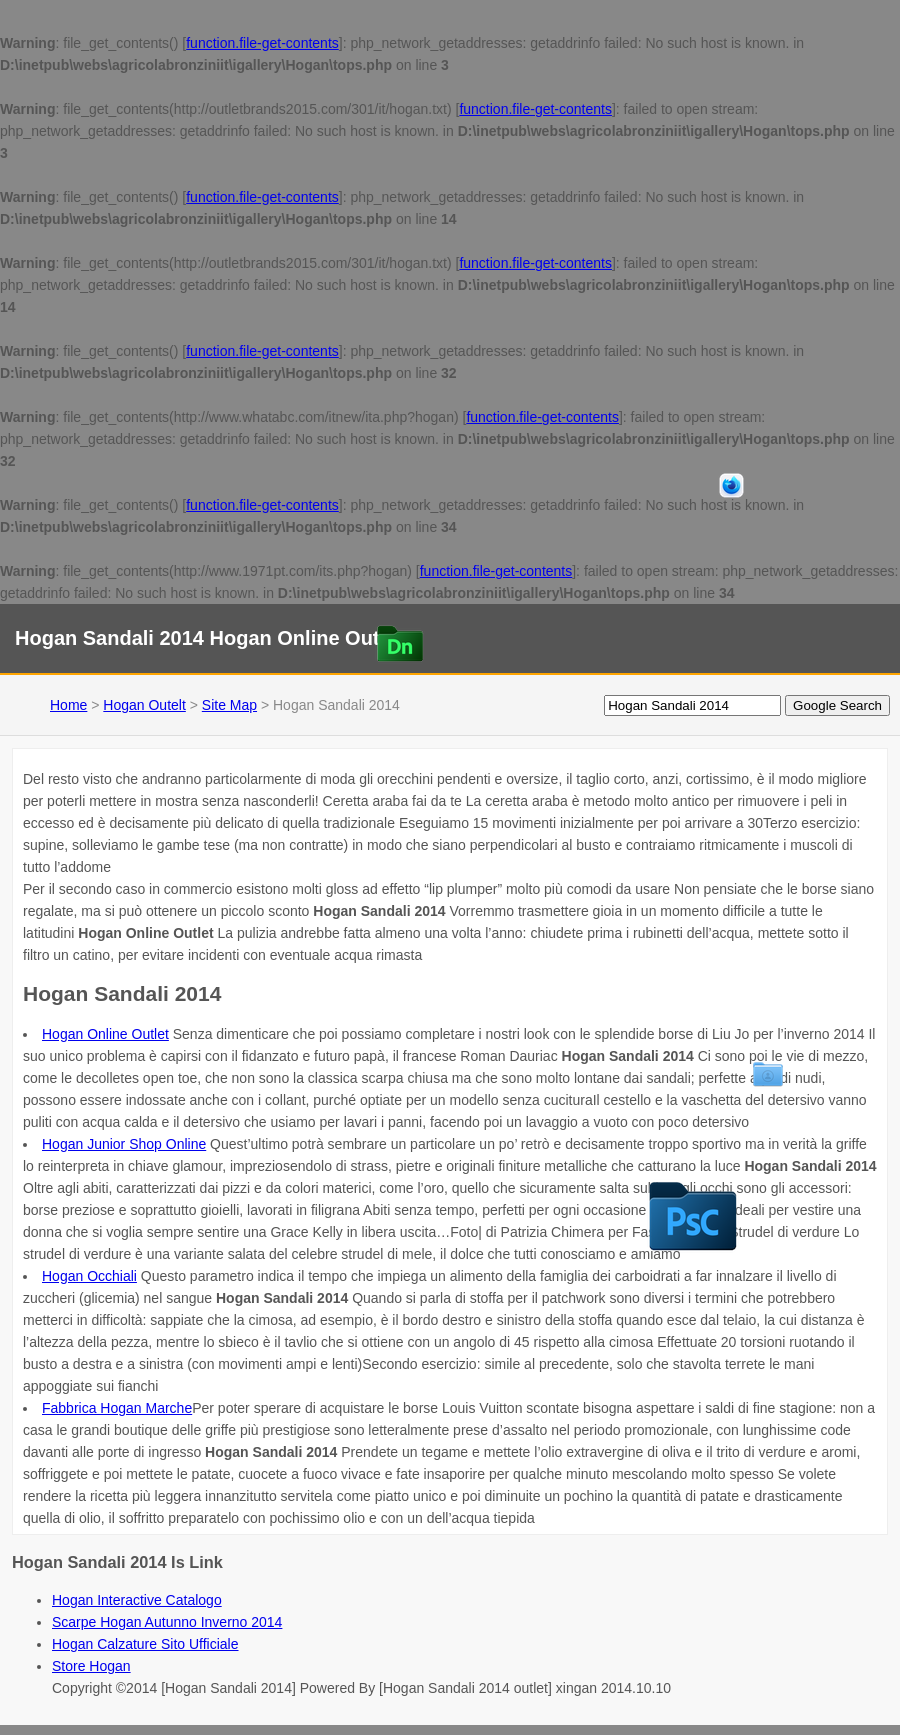  What do you see at coordinates (731, 485) in the screenshot?
I see `open Firefox Developer Edition browser` at bounding box center [731, 485].